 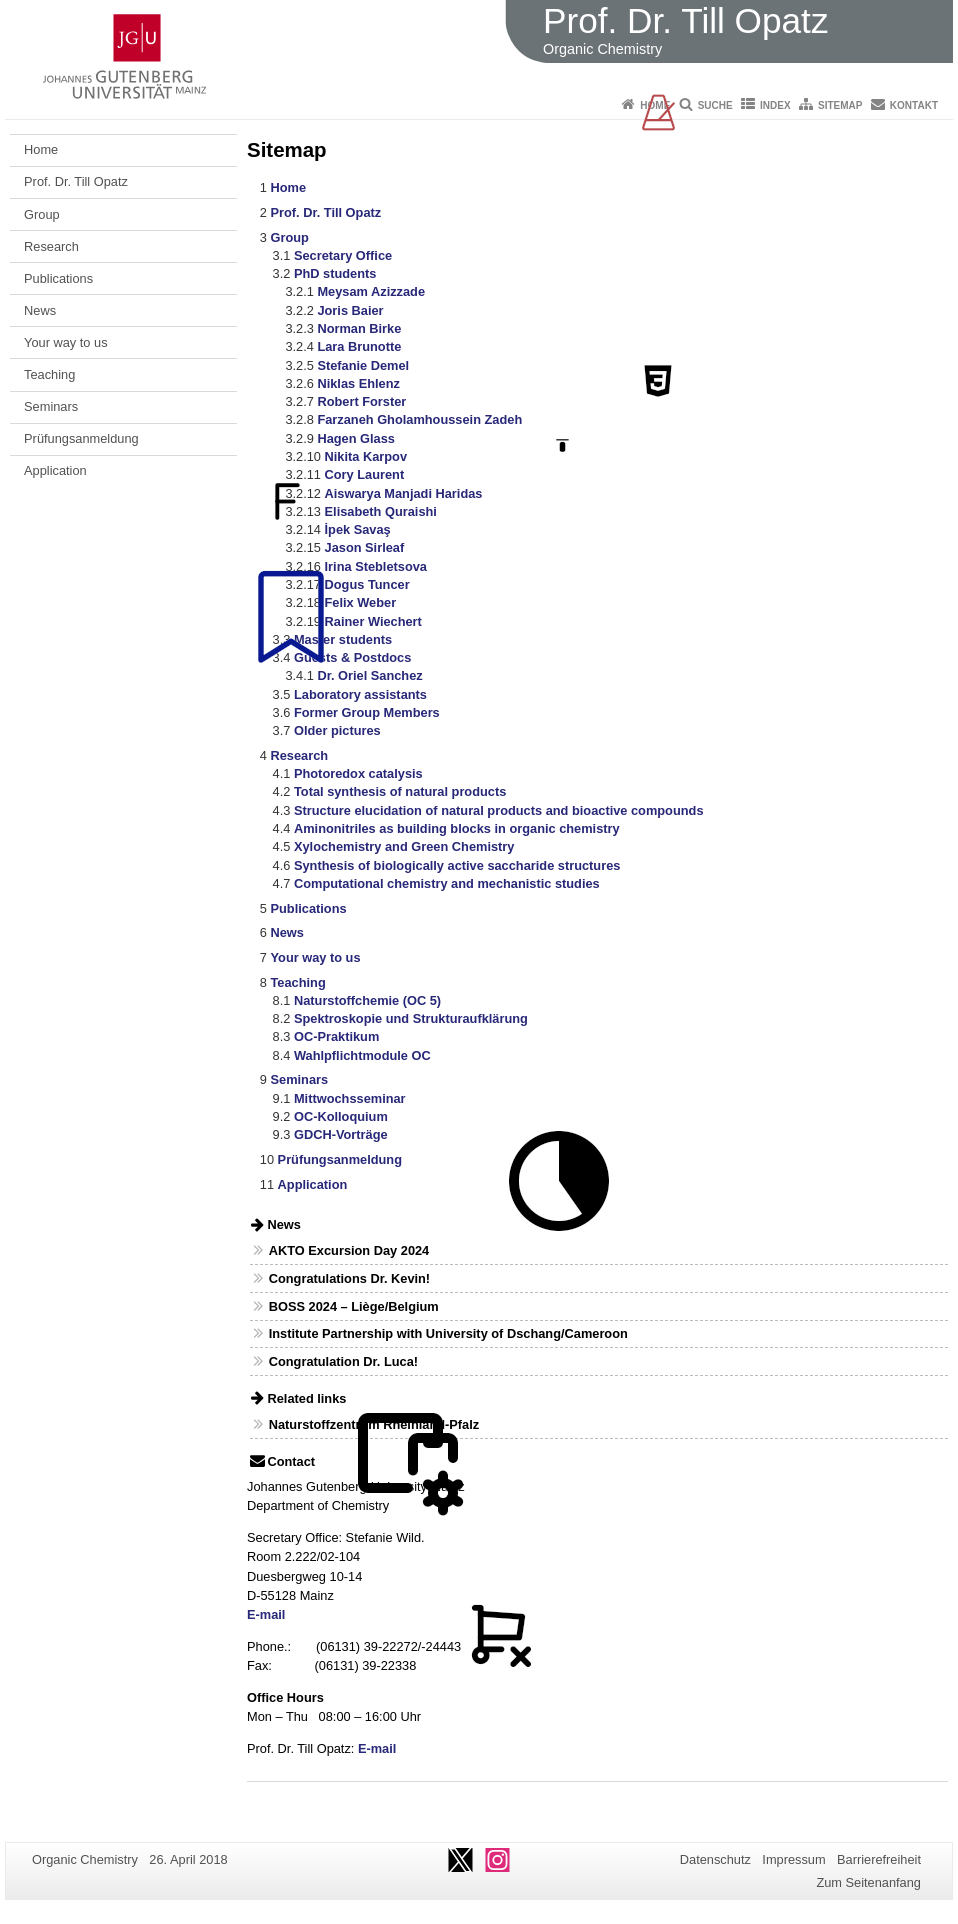 I want to click on remove item from cart, so click(x=498, y=1634).